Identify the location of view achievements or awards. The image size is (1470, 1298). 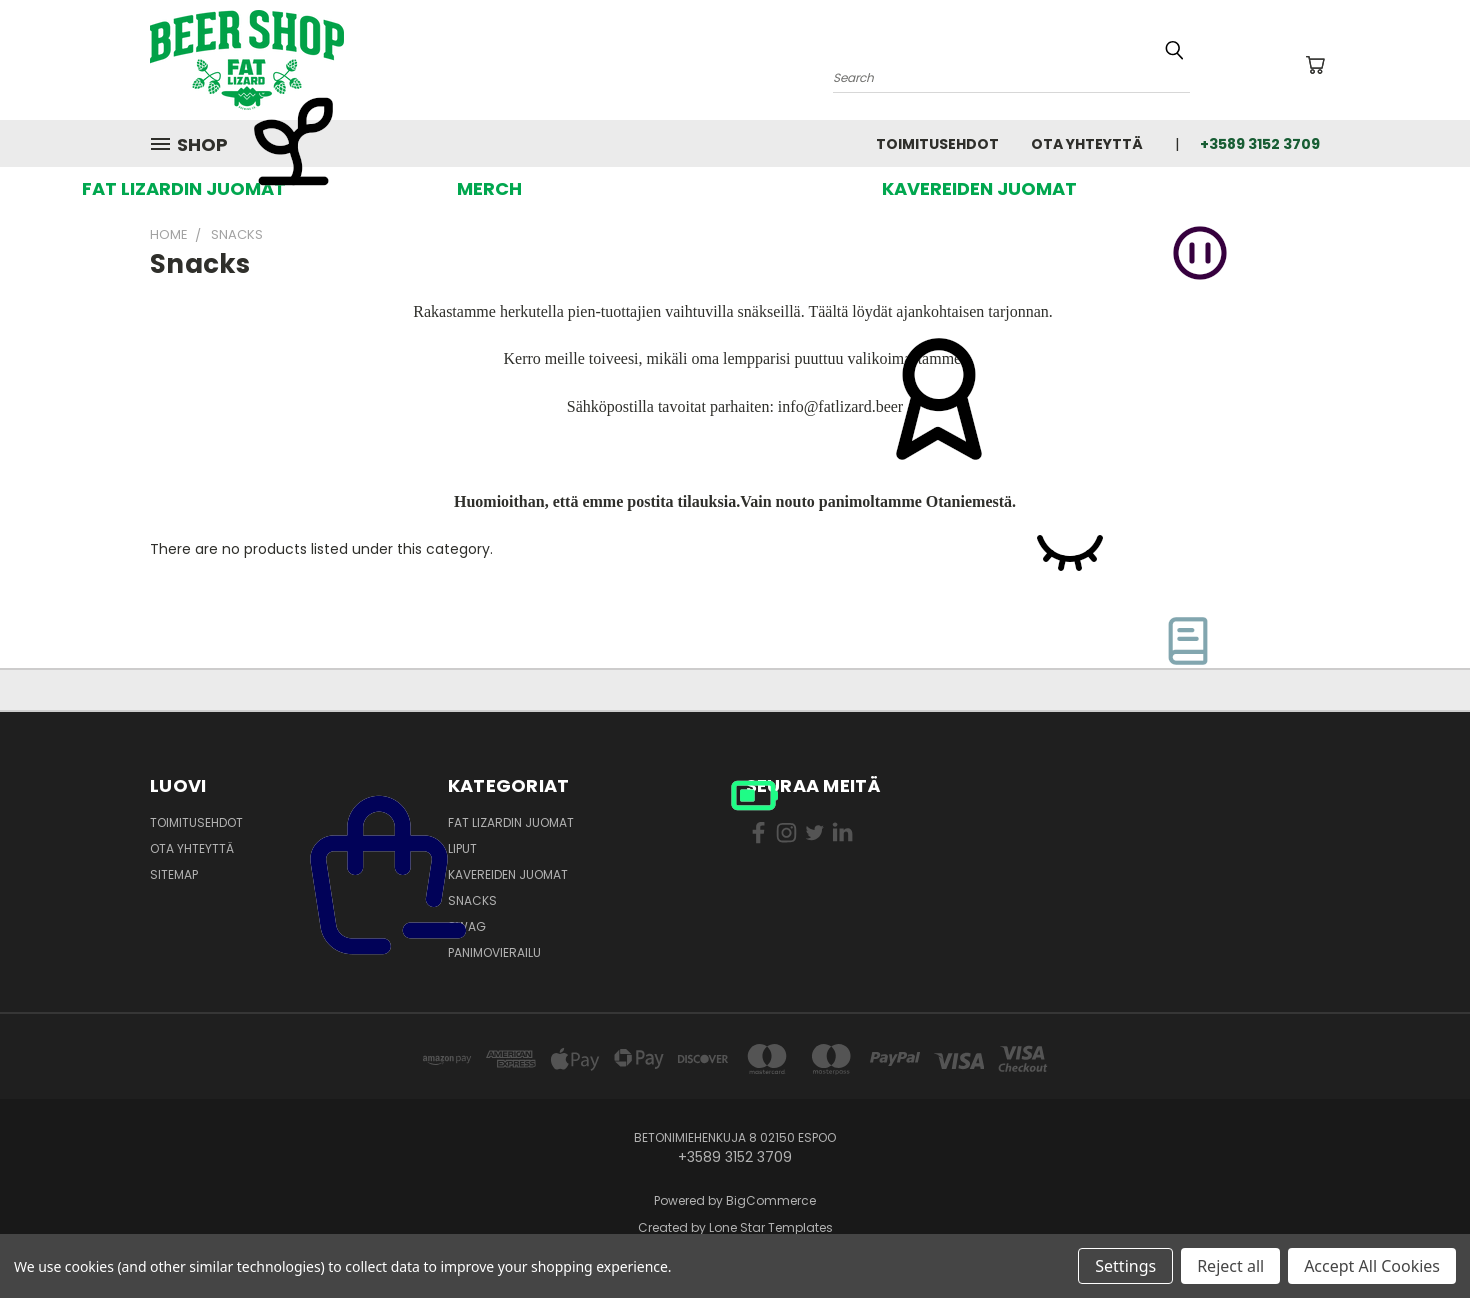
(939, 399).